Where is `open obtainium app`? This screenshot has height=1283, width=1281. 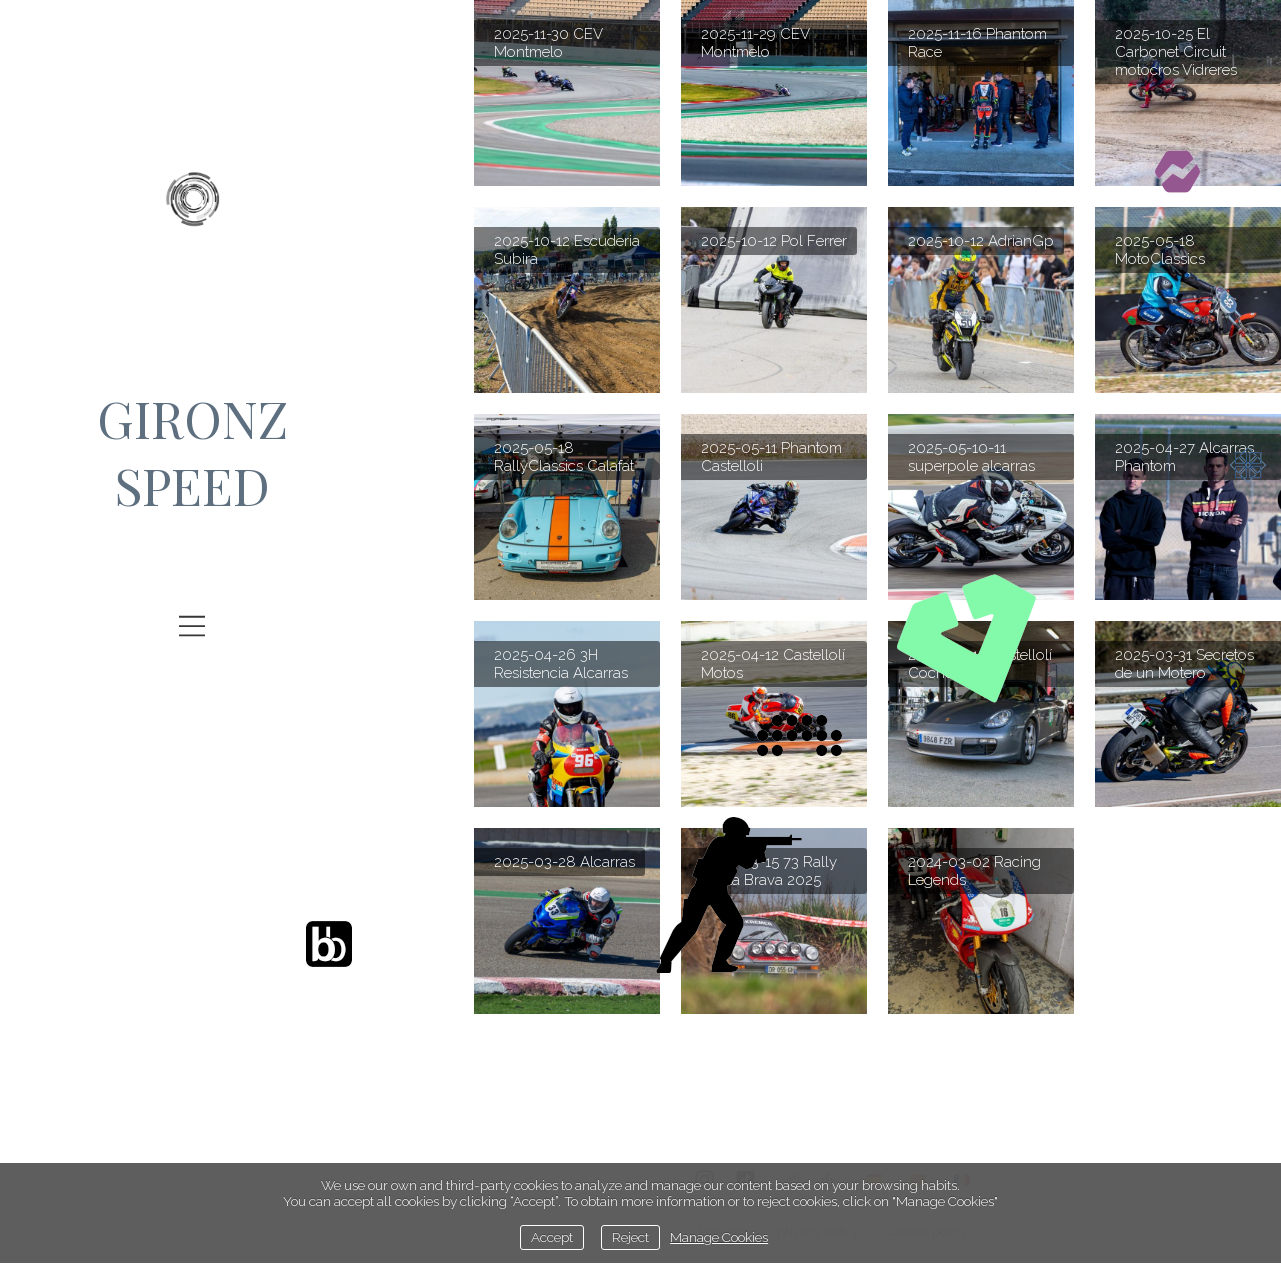 open obtainium app is located at coordinates (966, 638).